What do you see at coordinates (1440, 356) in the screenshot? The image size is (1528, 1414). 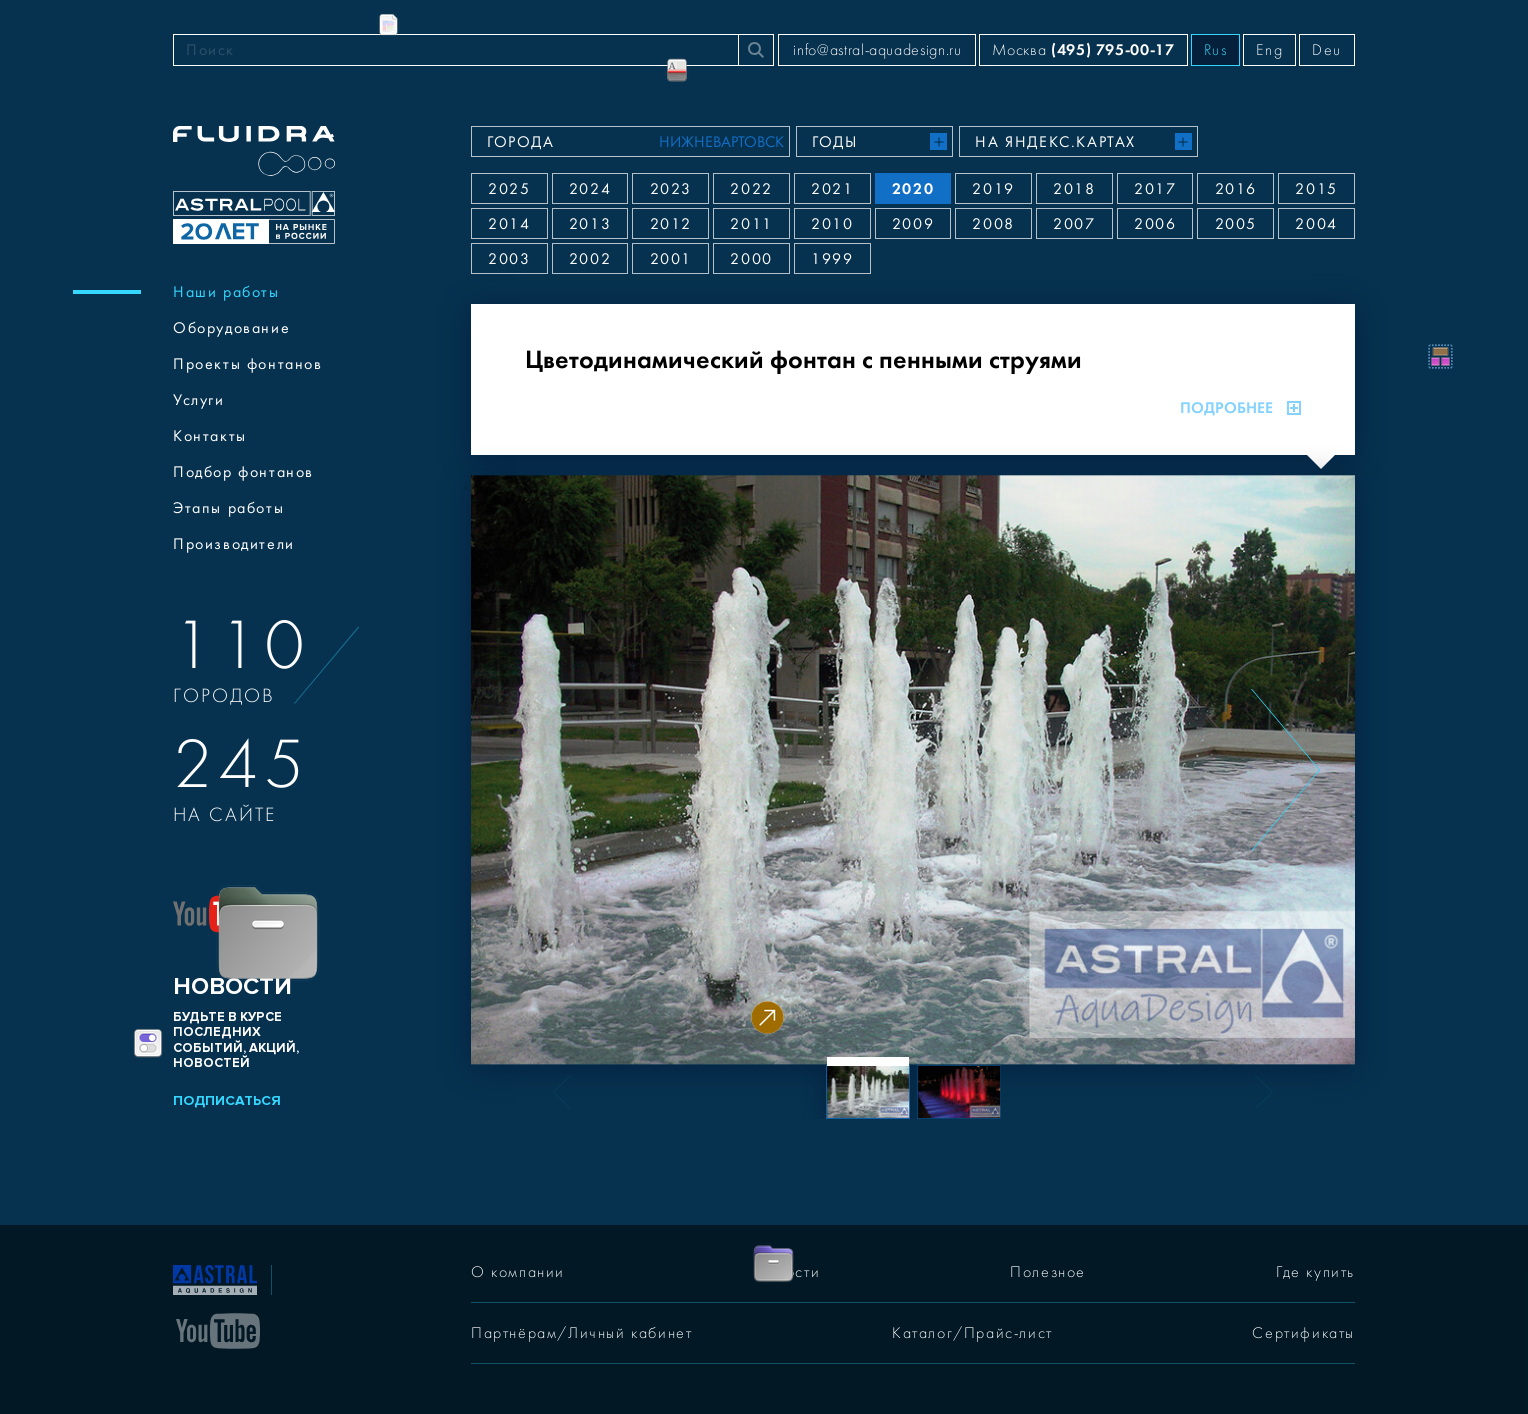 I see `select all items in the current view` at bounding box center [1440, 356].